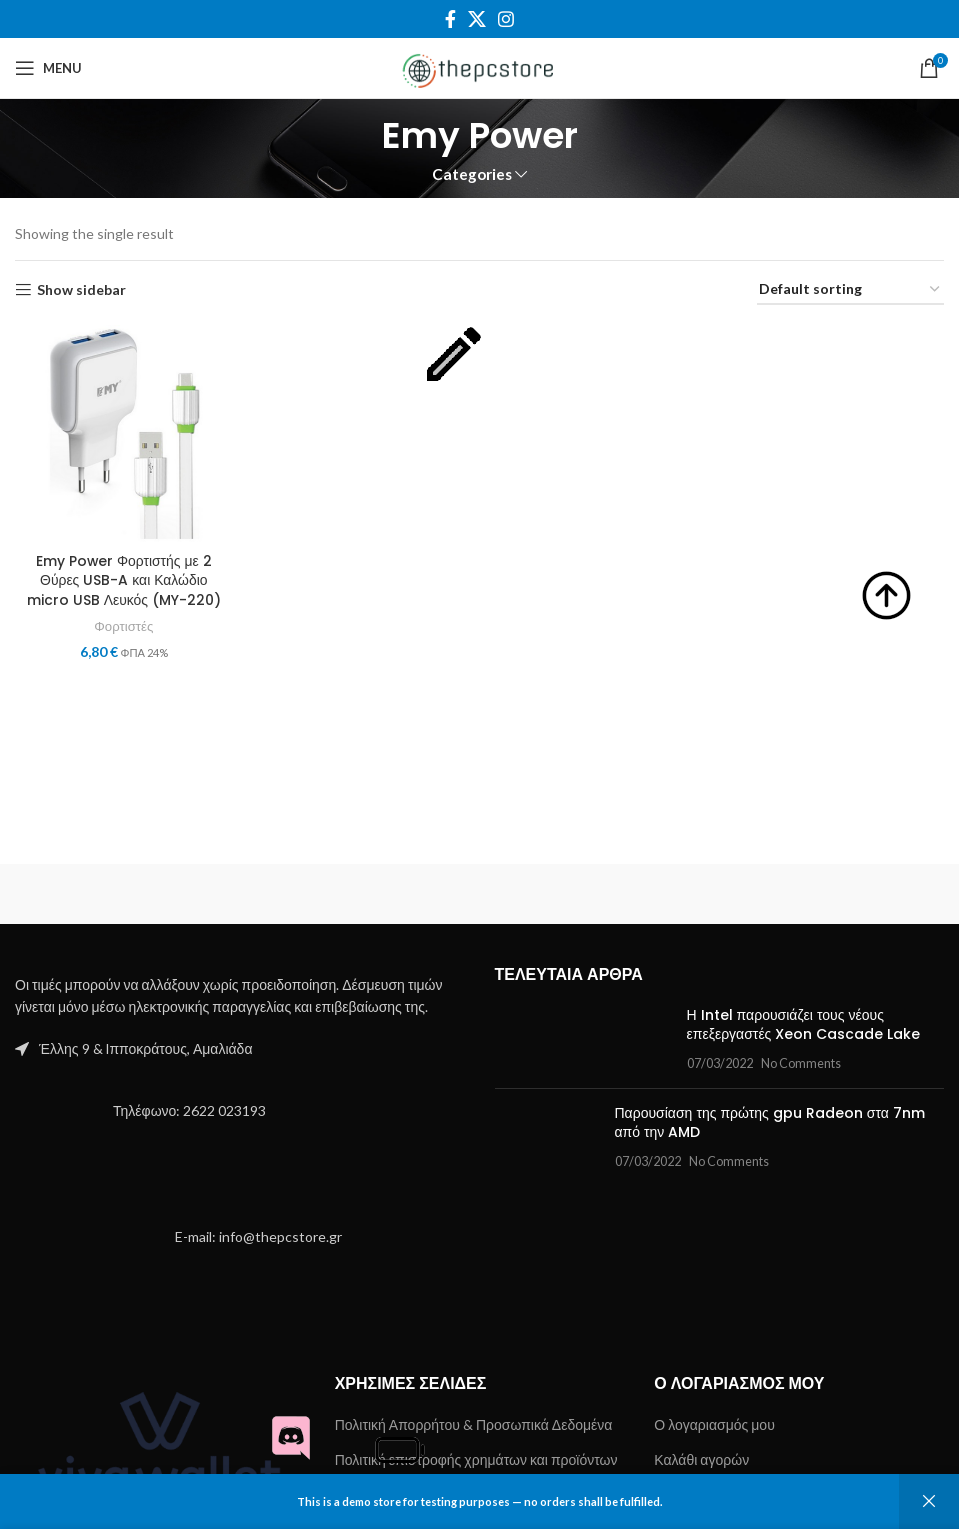  What do you see at coordinates (291, 1438) in the screenshot?
I see `open Discord` at bounding box center [291, 1438].